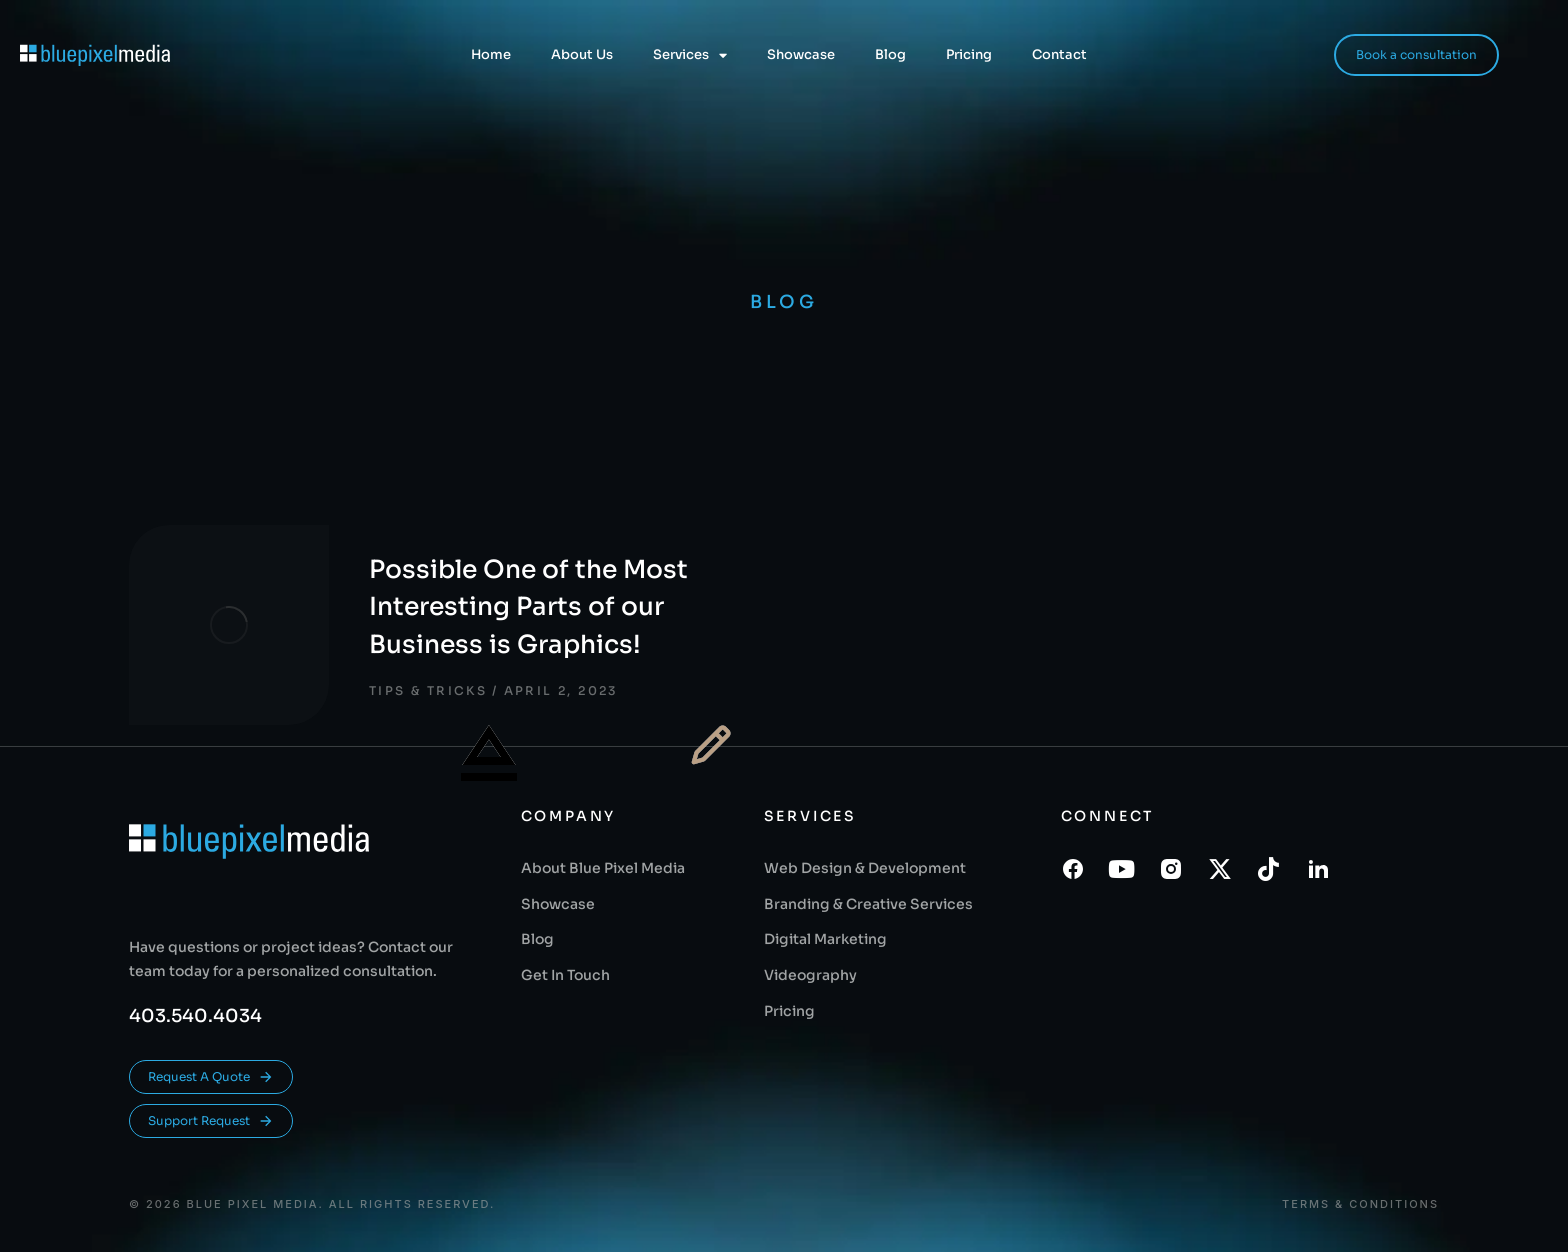  What do you see at coordinates (711, 745) in the screenshot?
I see `edit content or settings` at bounding box center [711, 745].